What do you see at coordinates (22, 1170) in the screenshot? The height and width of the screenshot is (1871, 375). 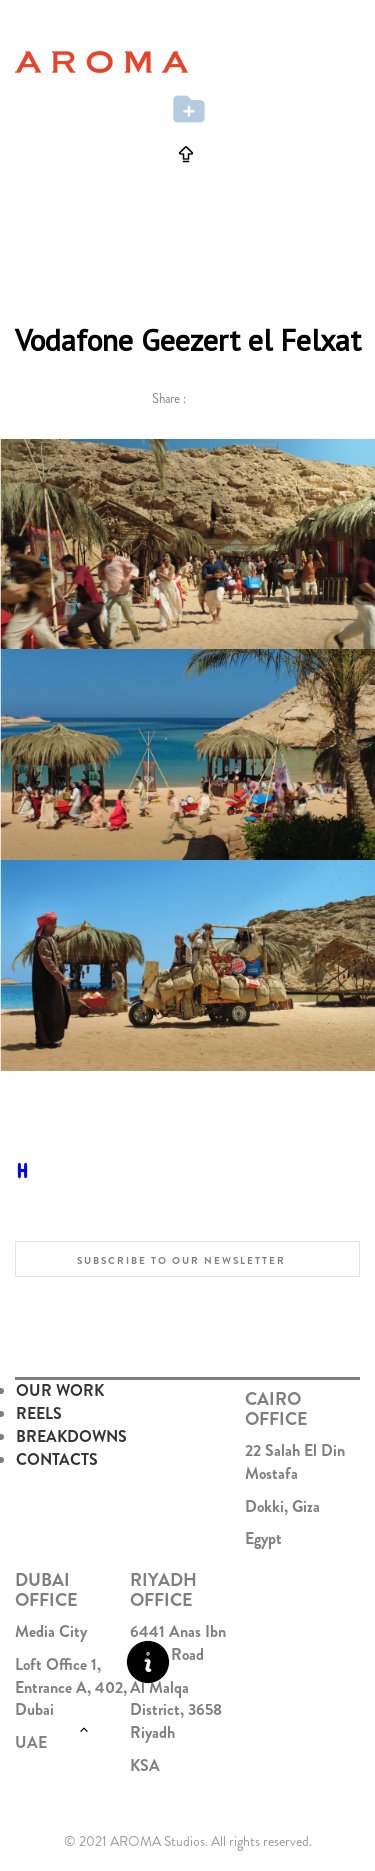 I see `indicates H or HSPA mobile network connection` at bounding box center [22, 1170].